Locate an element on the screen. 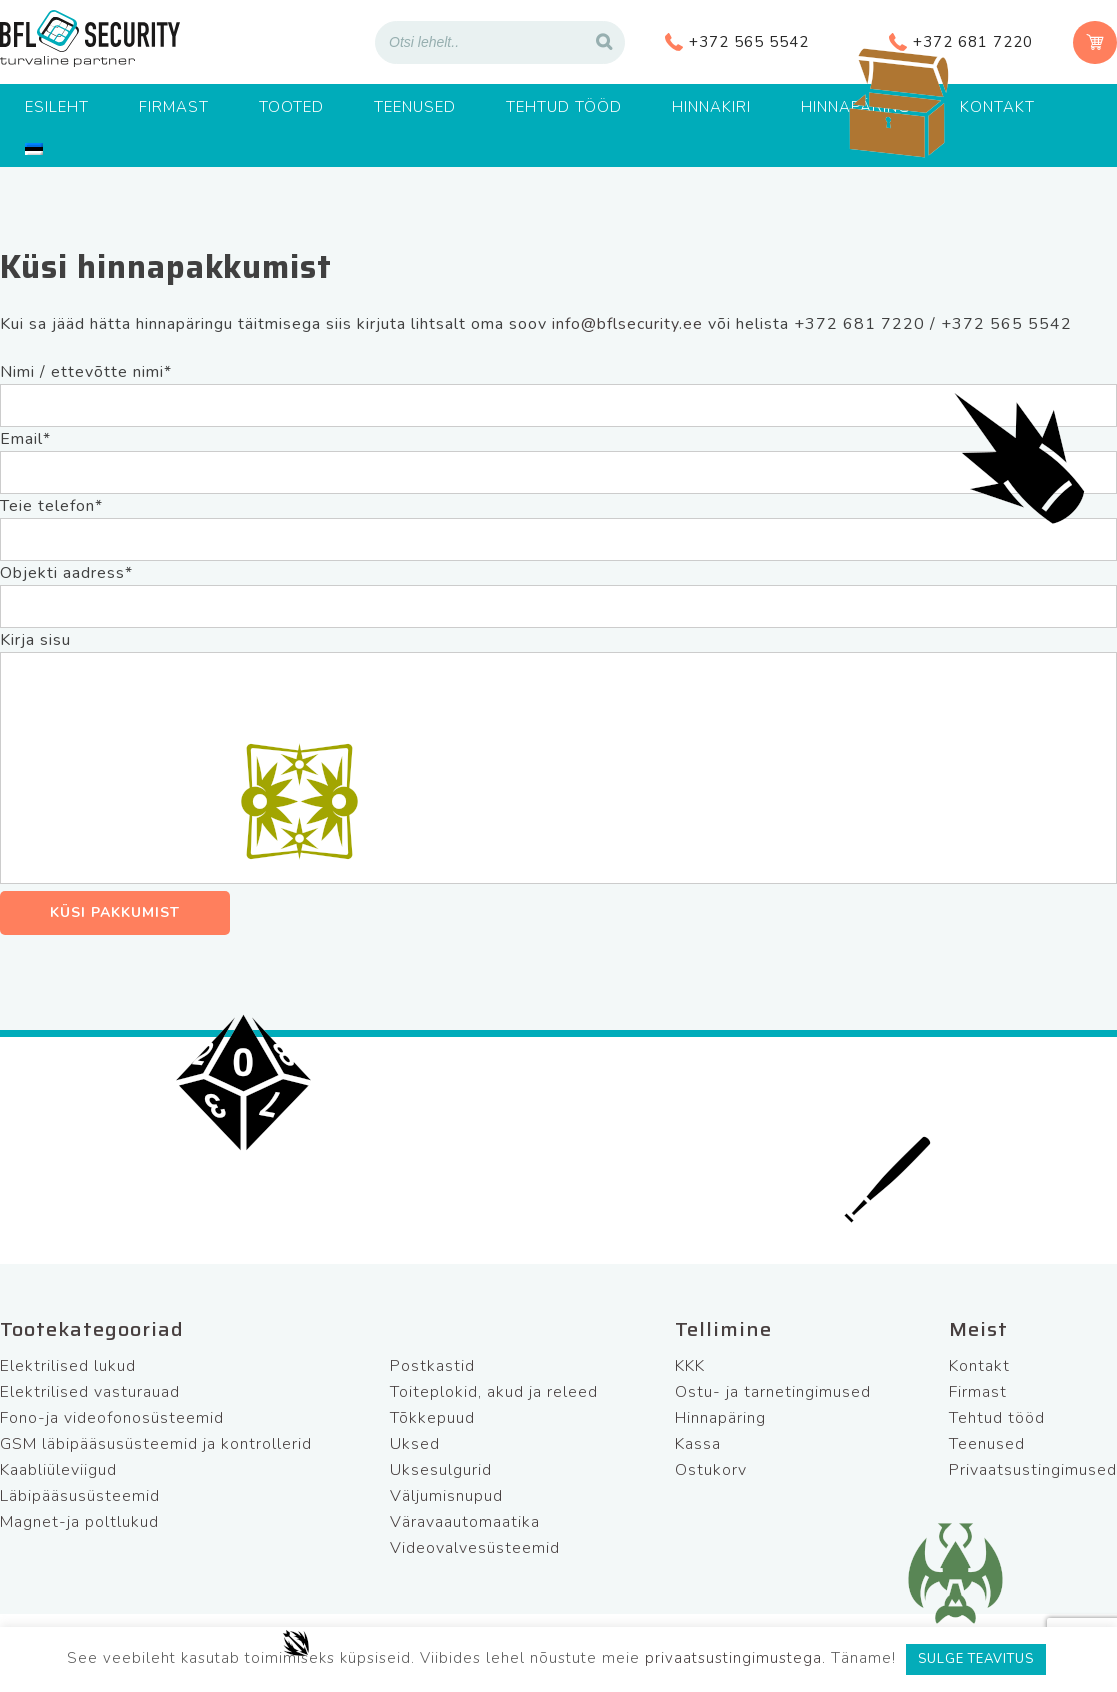  access baseball or batting-related content is located at coordinates (886, 1180).